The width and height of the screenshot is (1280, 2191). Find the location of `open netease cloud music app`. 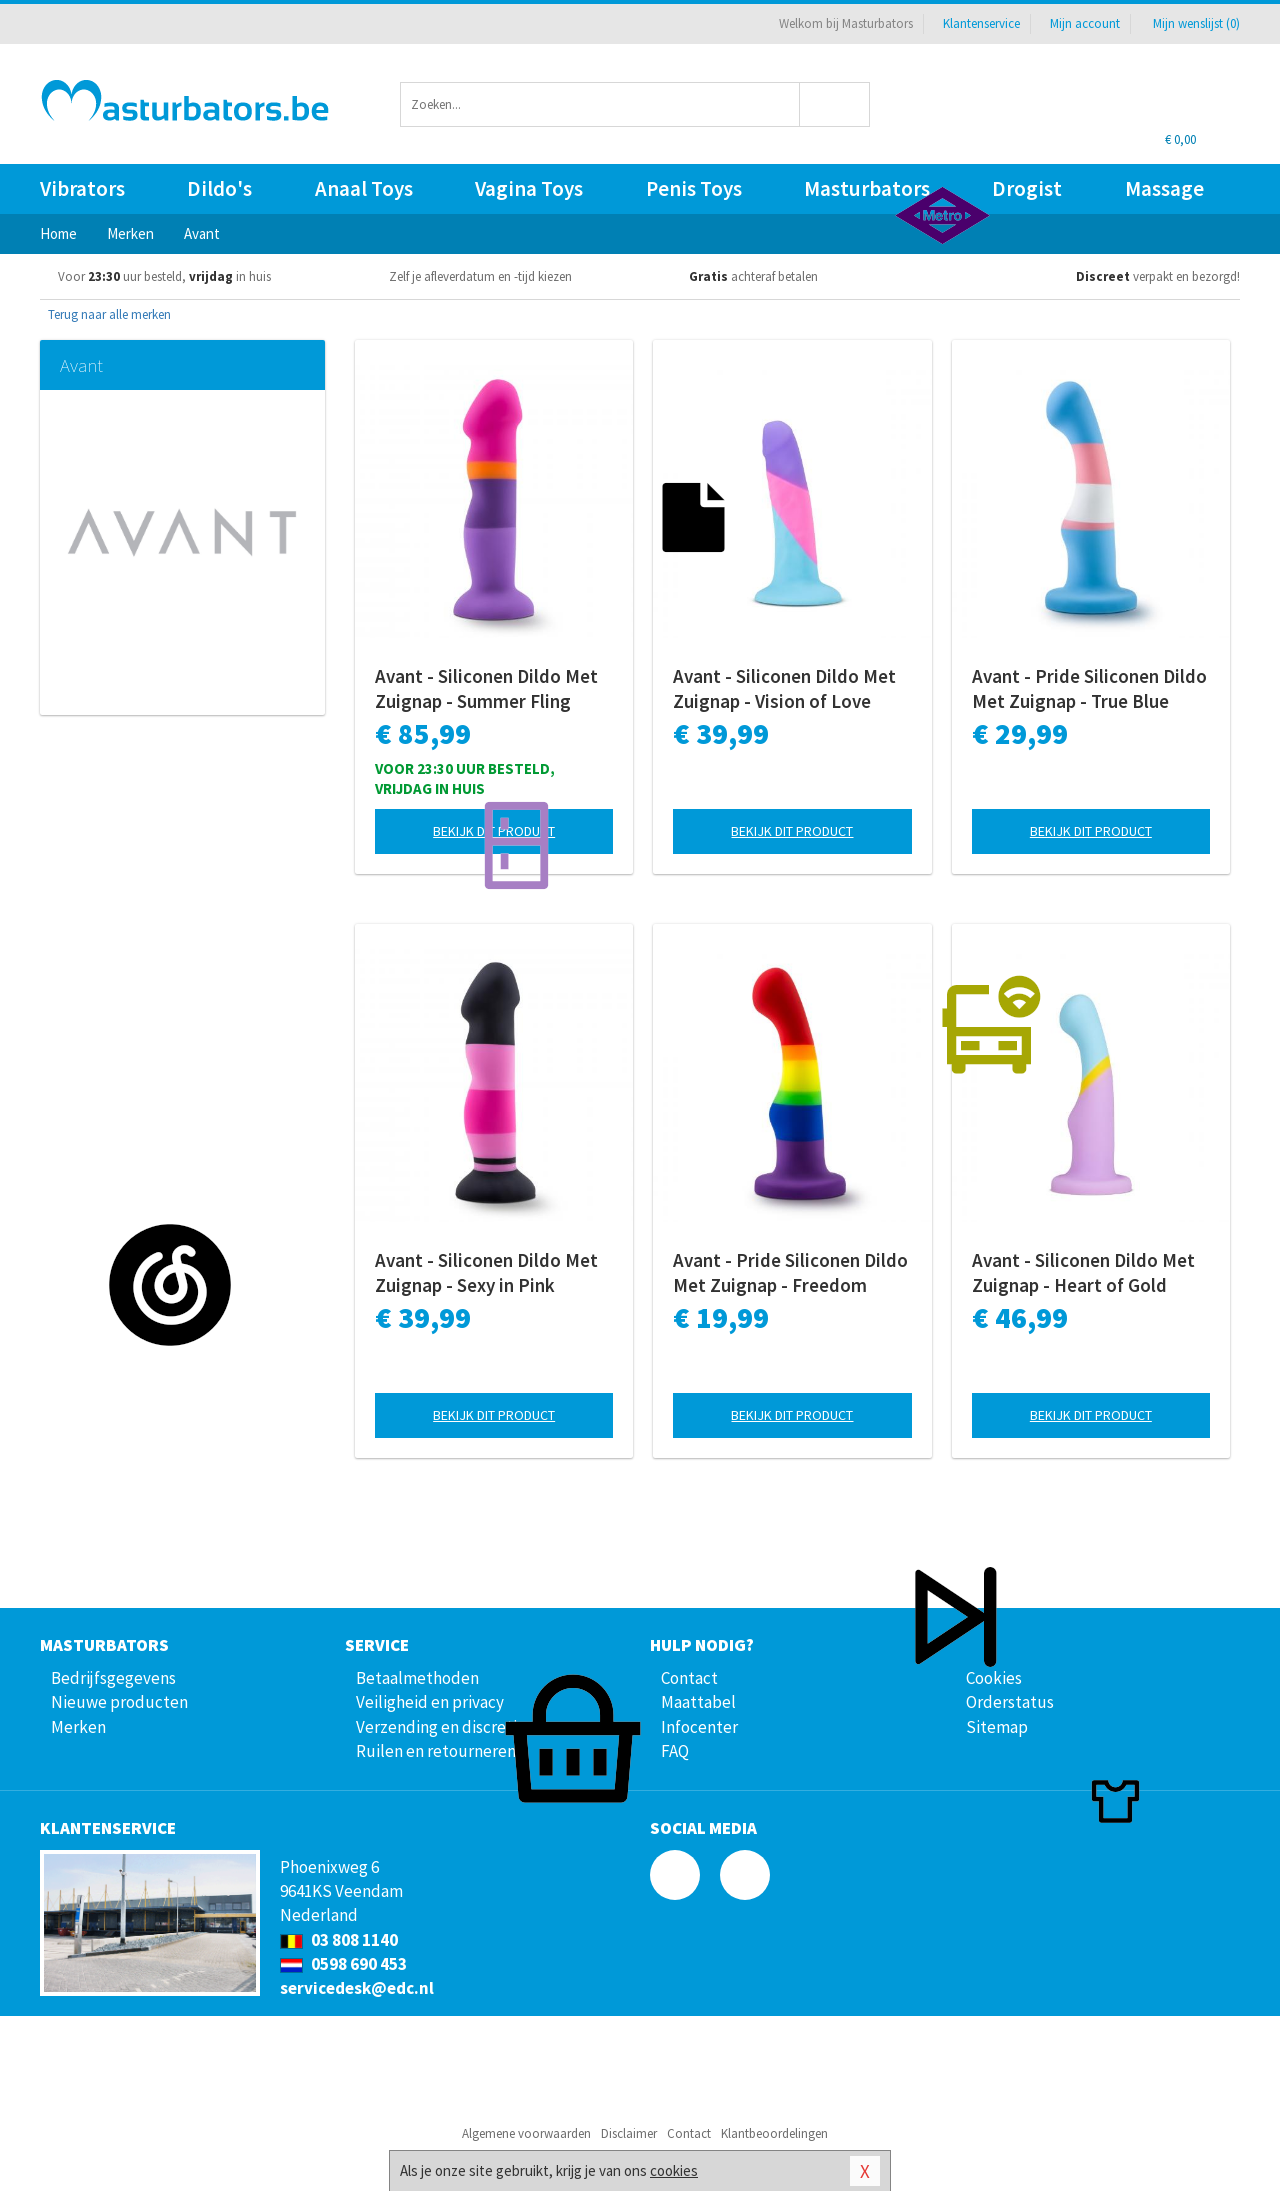

open netease cloud music app is located at coordinates (170, 1285).